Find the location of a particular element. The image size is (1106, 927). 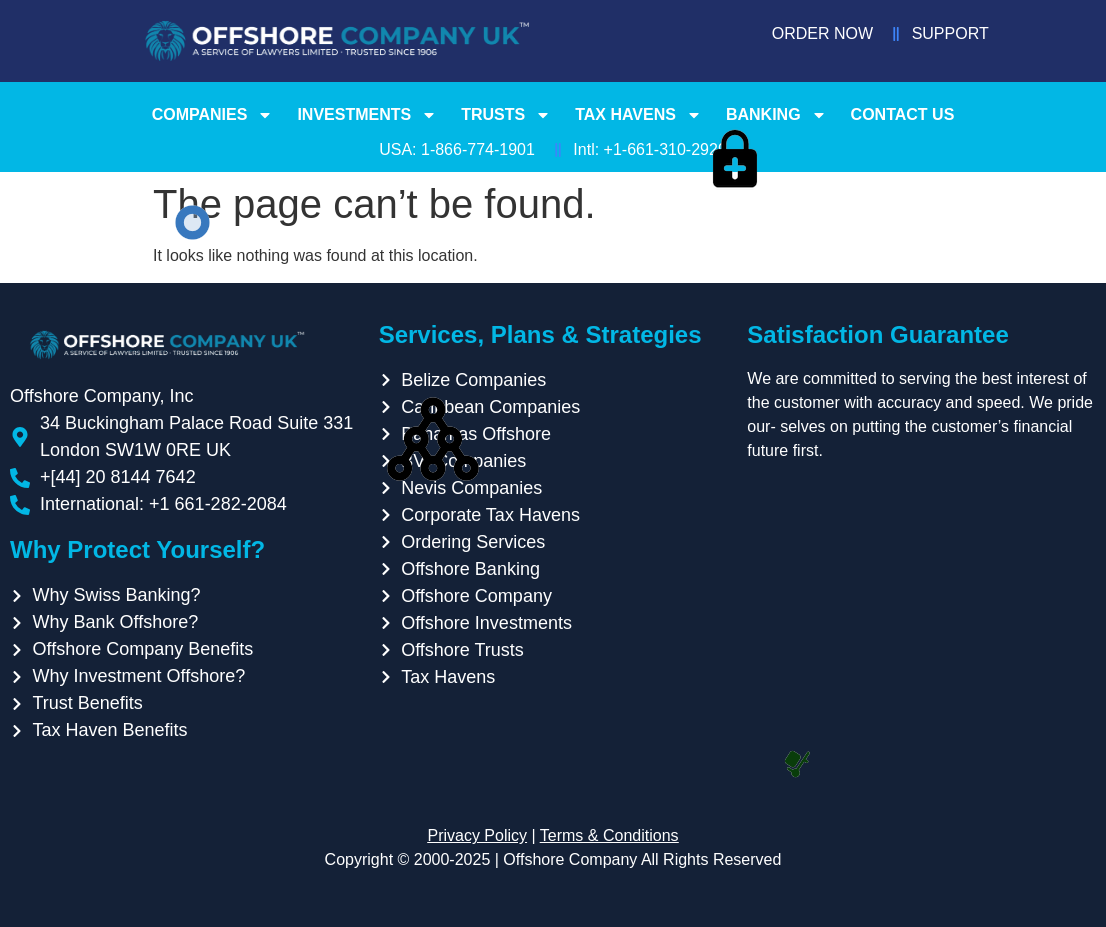

view organizational hierarchy is located at coordinates (433, 439).